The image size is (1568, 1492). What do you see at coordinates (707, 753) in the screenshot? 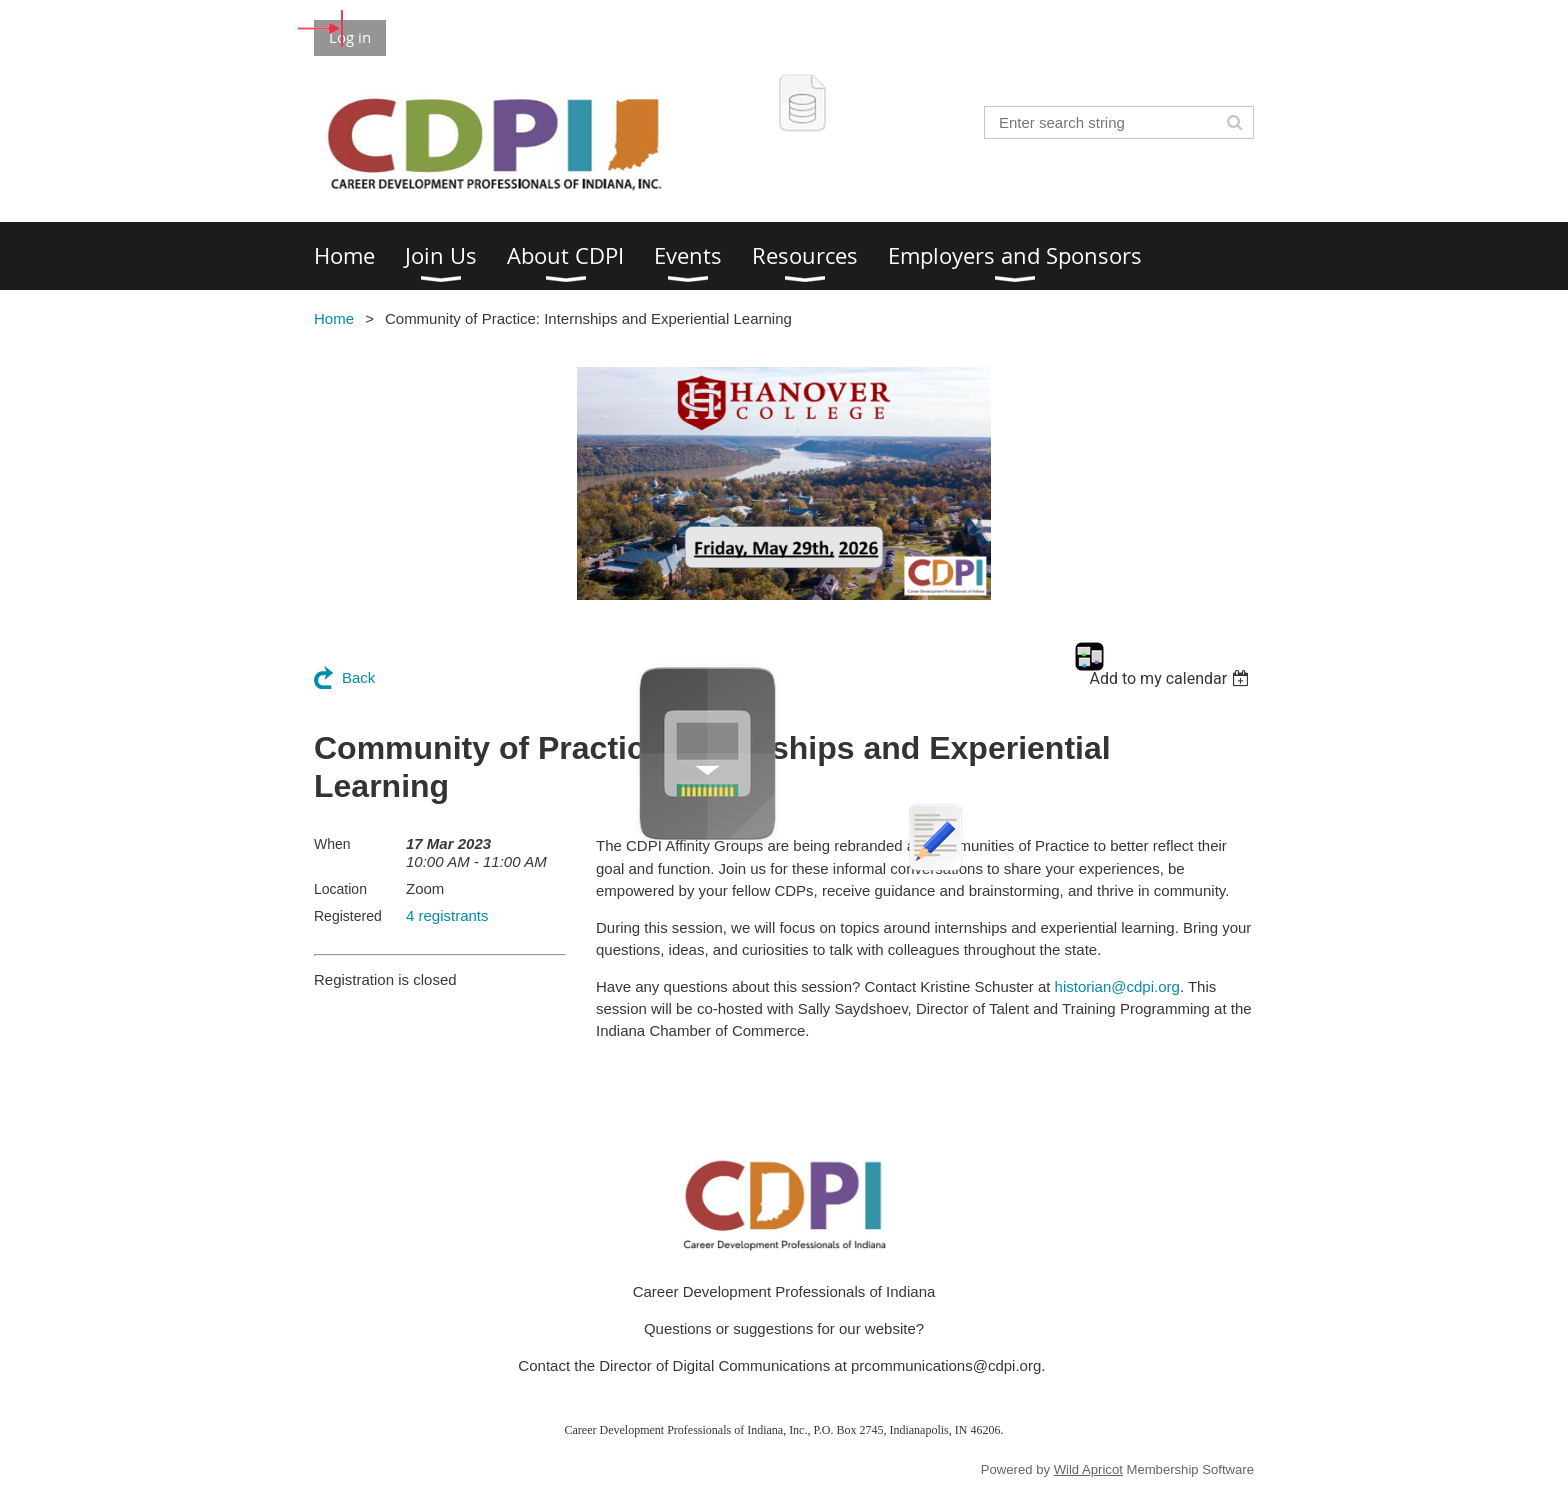
I see `game boy advance ROM file` at bounding box center [707, 753].